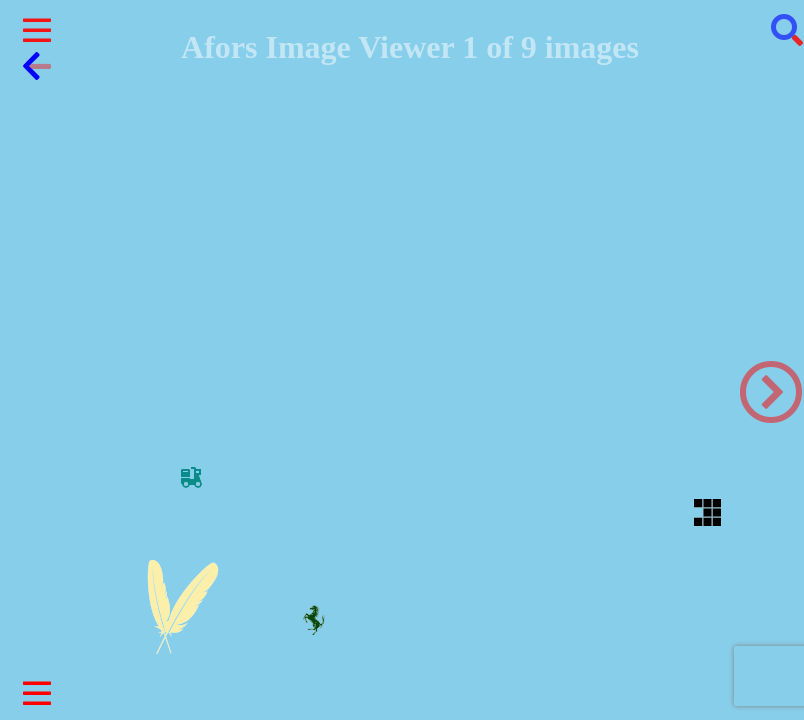 Image resolution: width=804 pixels, height=720 pixels. Describe the element at coordinates (191, 478) in the screenshot. I see `order food for delivery or pickup` at that location.